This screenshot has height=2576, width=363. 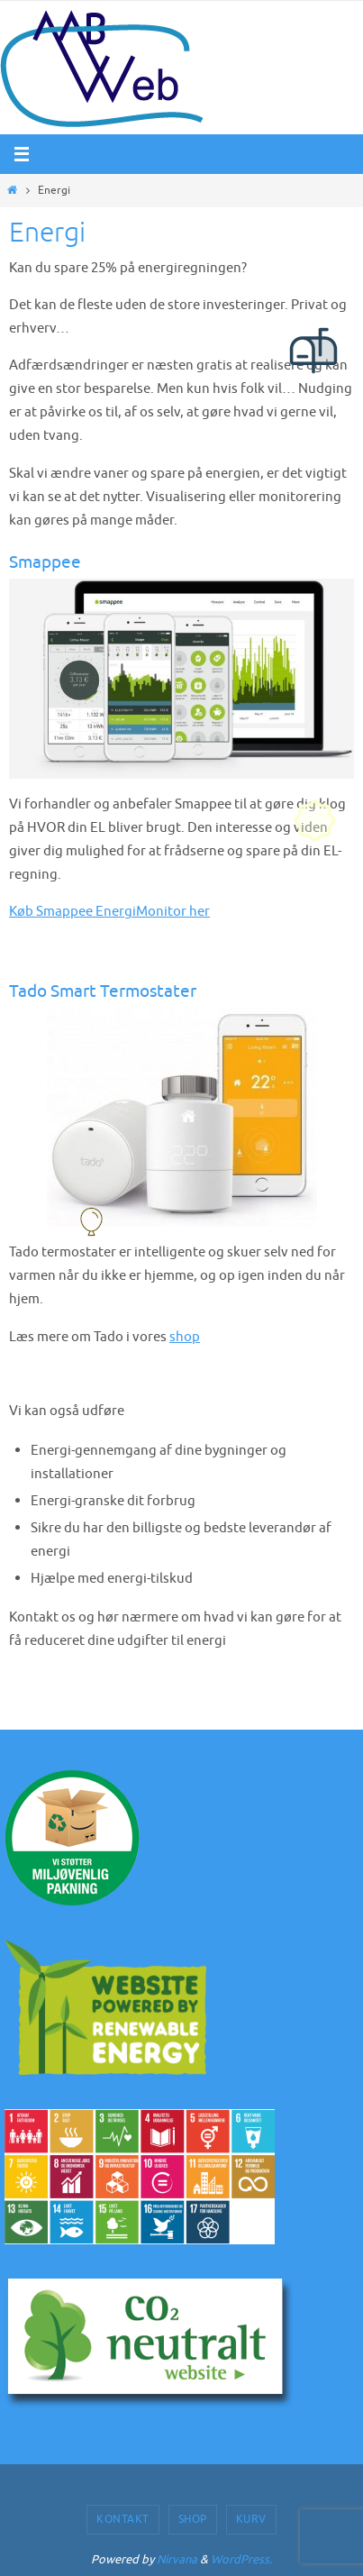 What do you see at coordinates (313, 352) in the screenshot?
I see `access your mailbox or inbox` at bounding box center [313, 352].